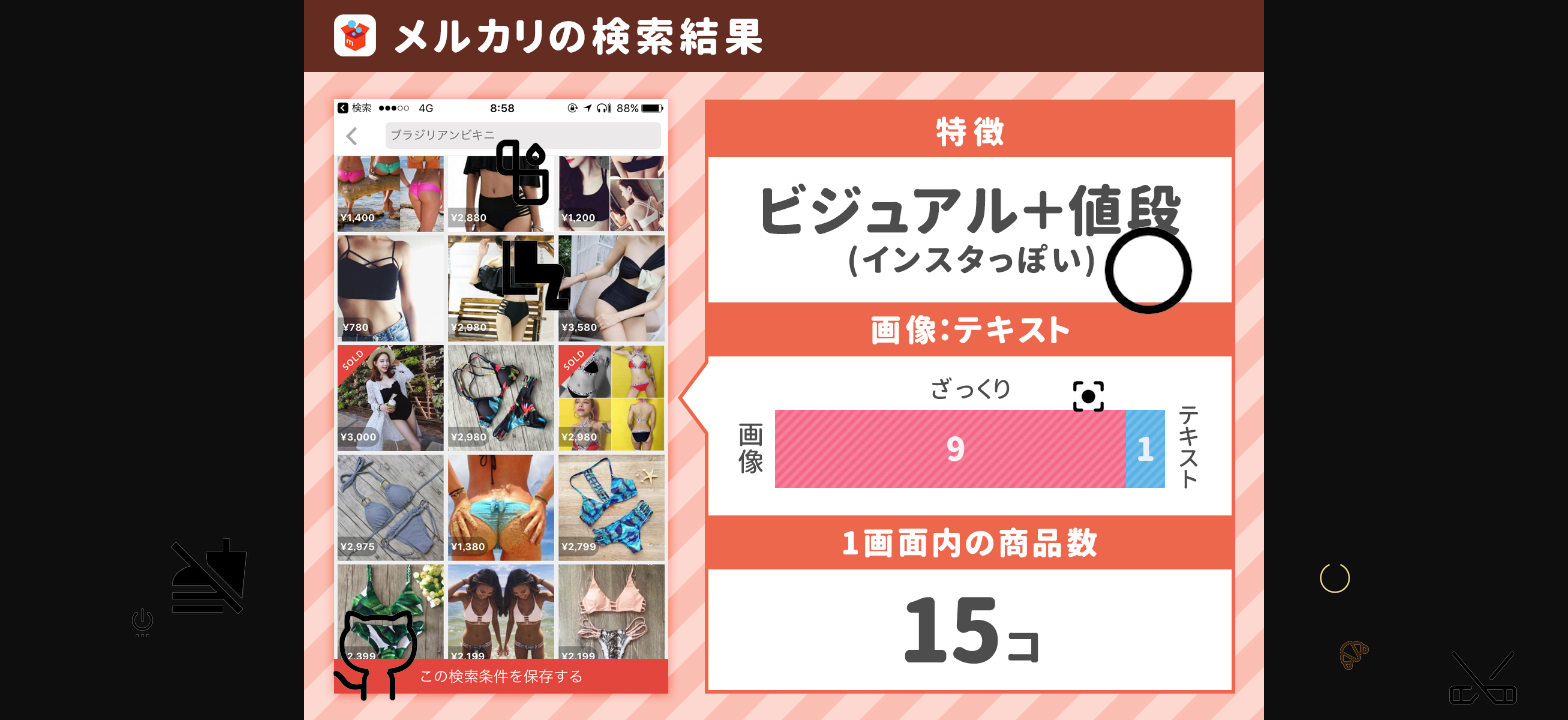 This screenshot has height=720, width=1568. I want to click on browse bakery or pastry options, so click(1354, 655).